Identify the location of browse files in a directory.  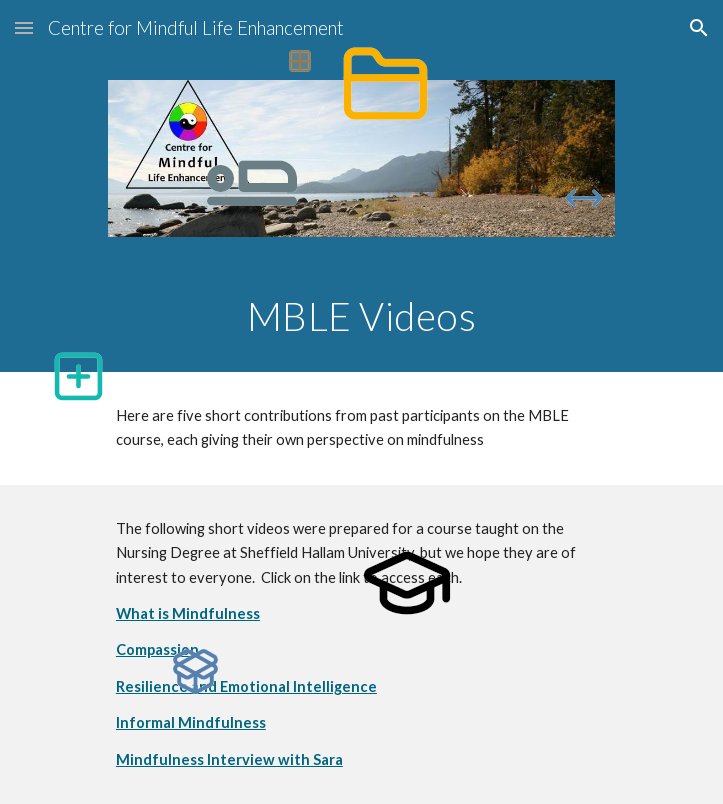
(385, 85).